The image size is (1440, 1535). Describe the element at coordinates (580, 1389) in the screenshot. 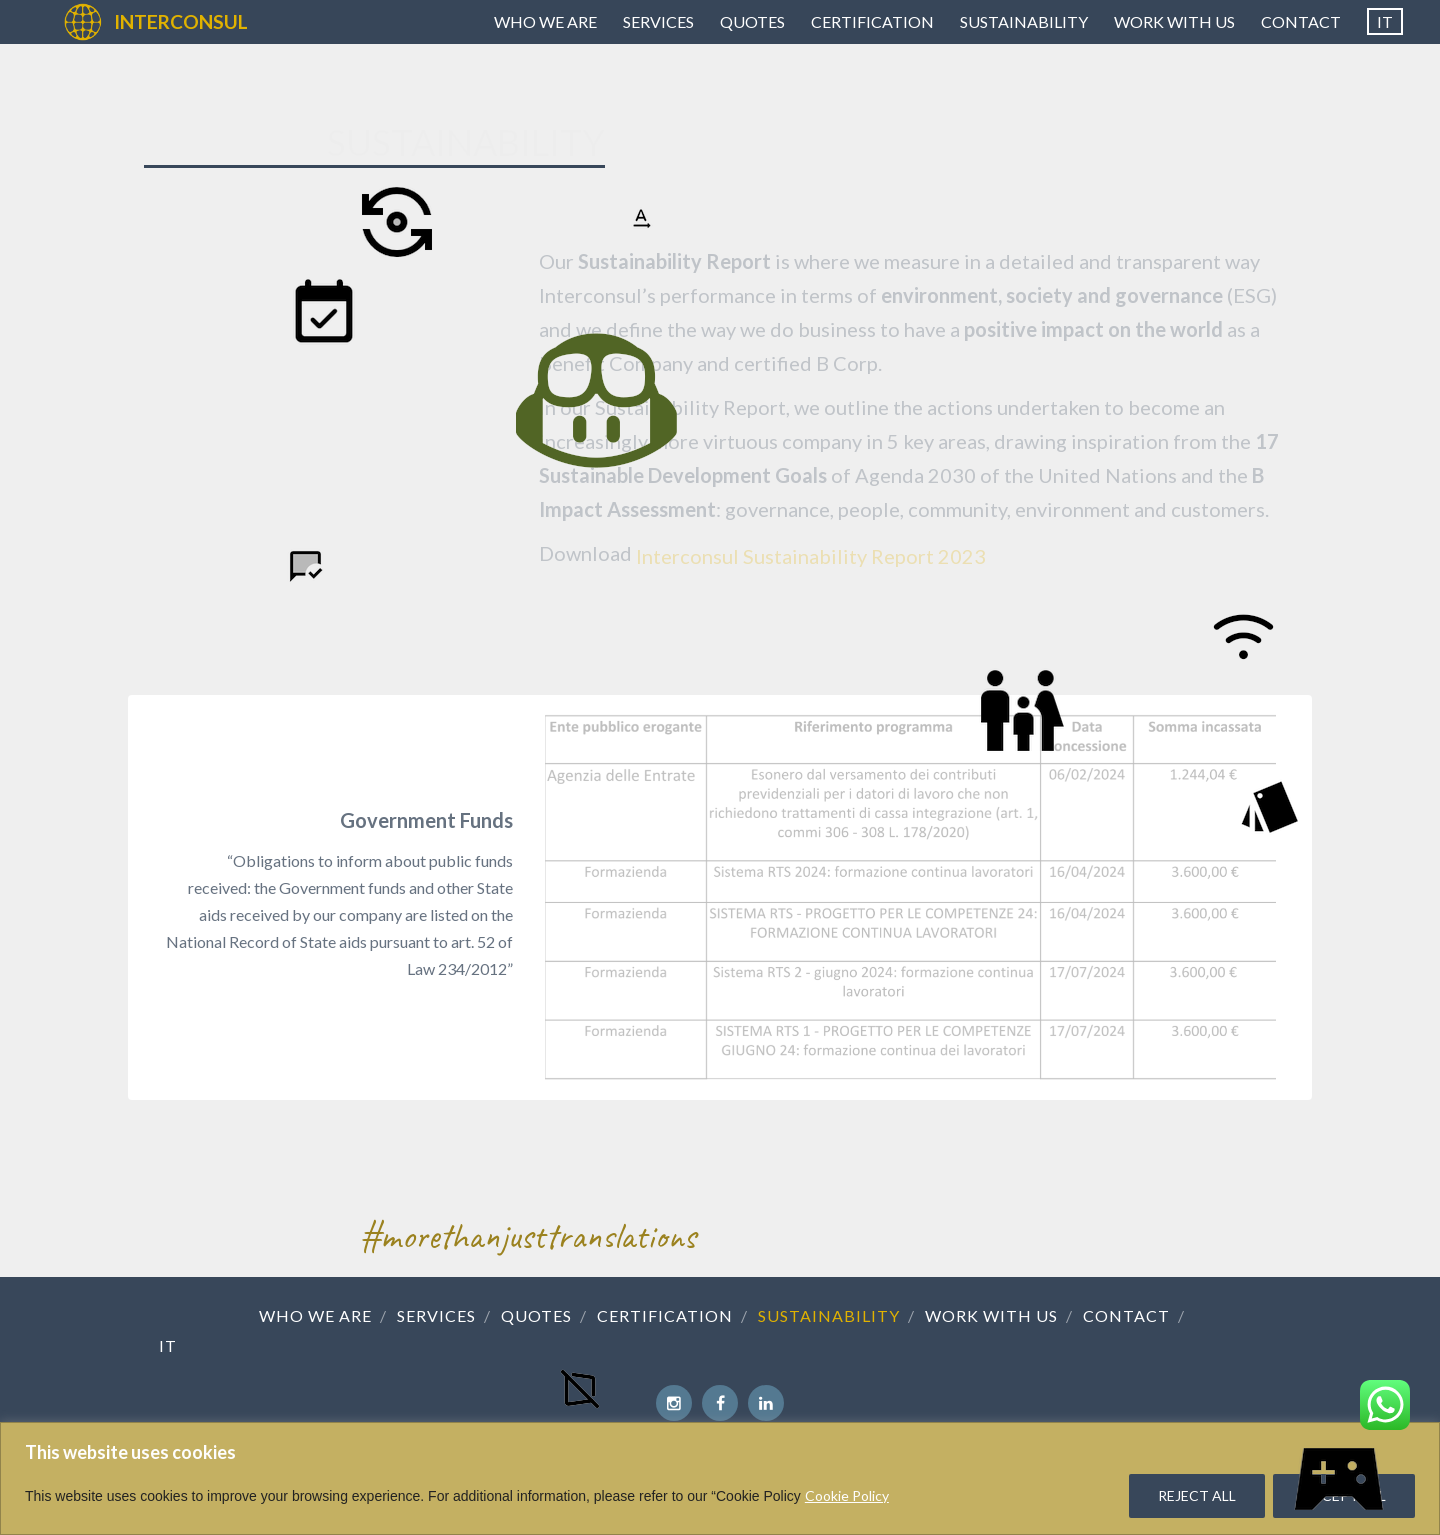

I see `disable perspective view mode` at that location.